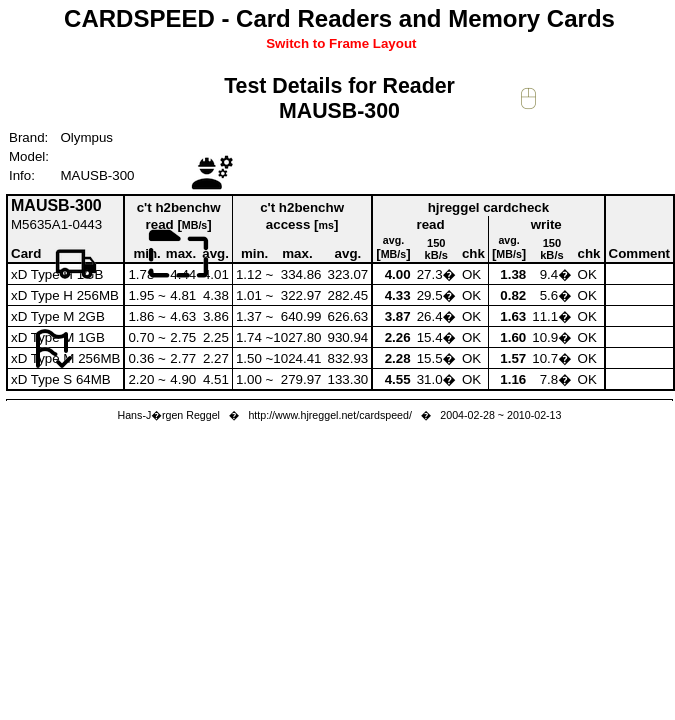  Describe the element at coordinates (528, 98) in the screenshot. I see `indicates mouse input or cursor control settings` at that location.